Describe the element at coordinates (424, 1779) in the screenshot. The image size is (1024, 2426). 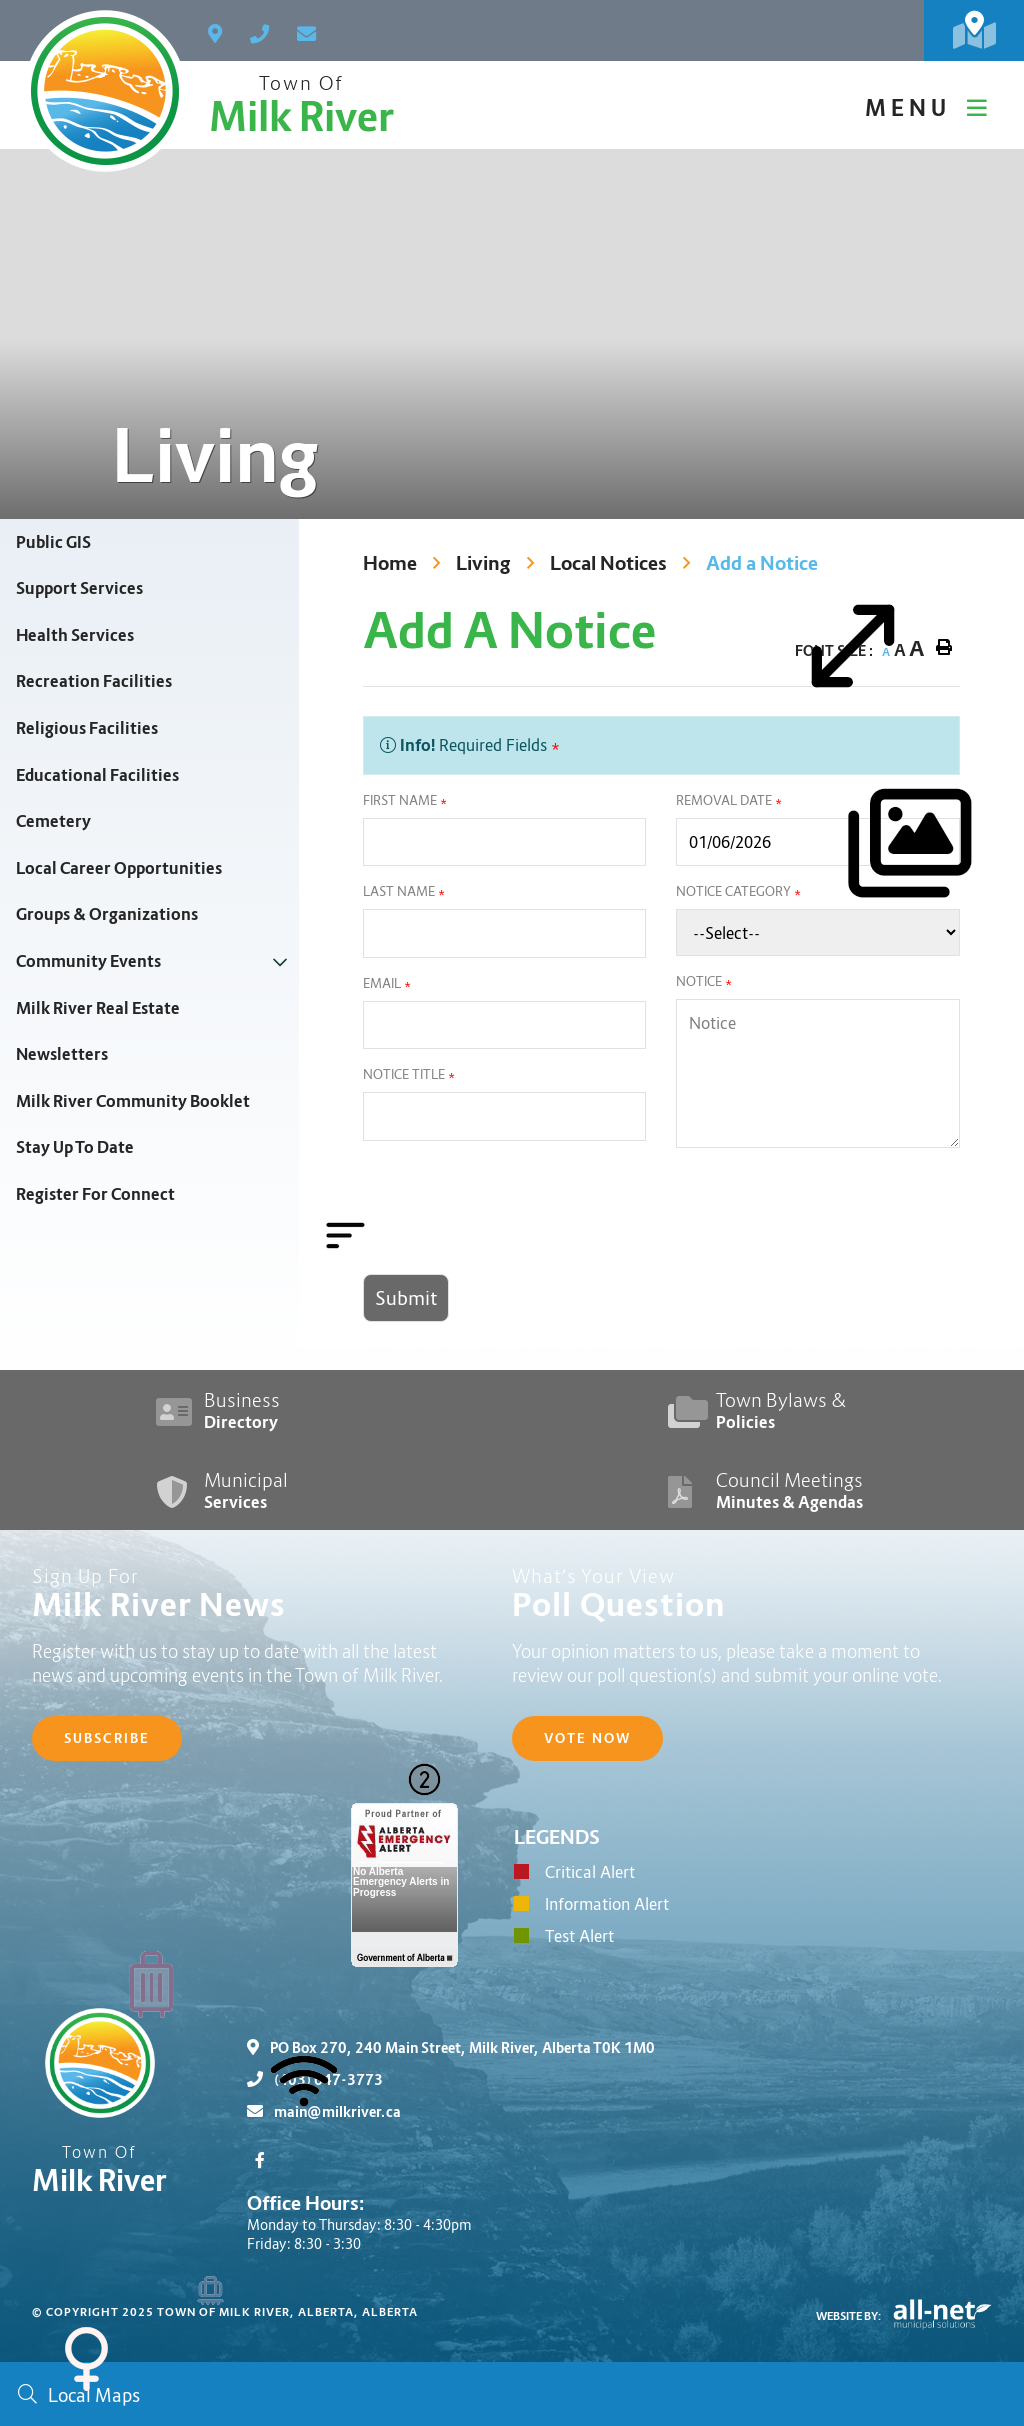
I see `indicates step two in a multi-step process` at that location.